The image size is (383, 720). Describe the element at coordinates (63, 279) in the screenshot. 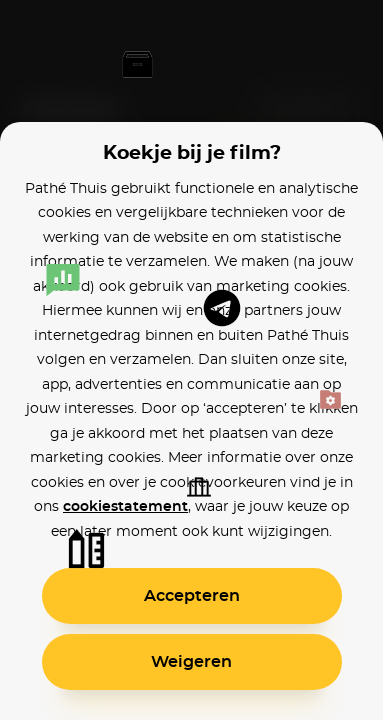

I see `view poll results in a conversation` at that location.